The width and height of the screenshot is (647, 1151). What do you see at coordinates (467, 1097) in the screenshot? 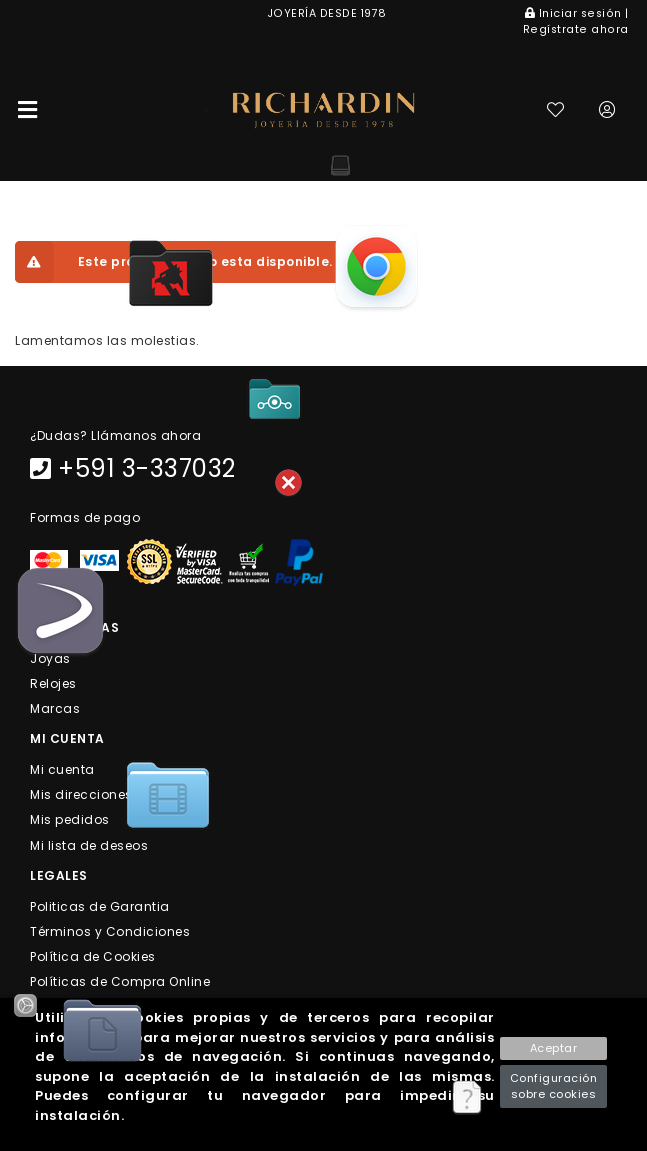
I see `indicates an unrecognized file type` at bounding box center [467, 1097].